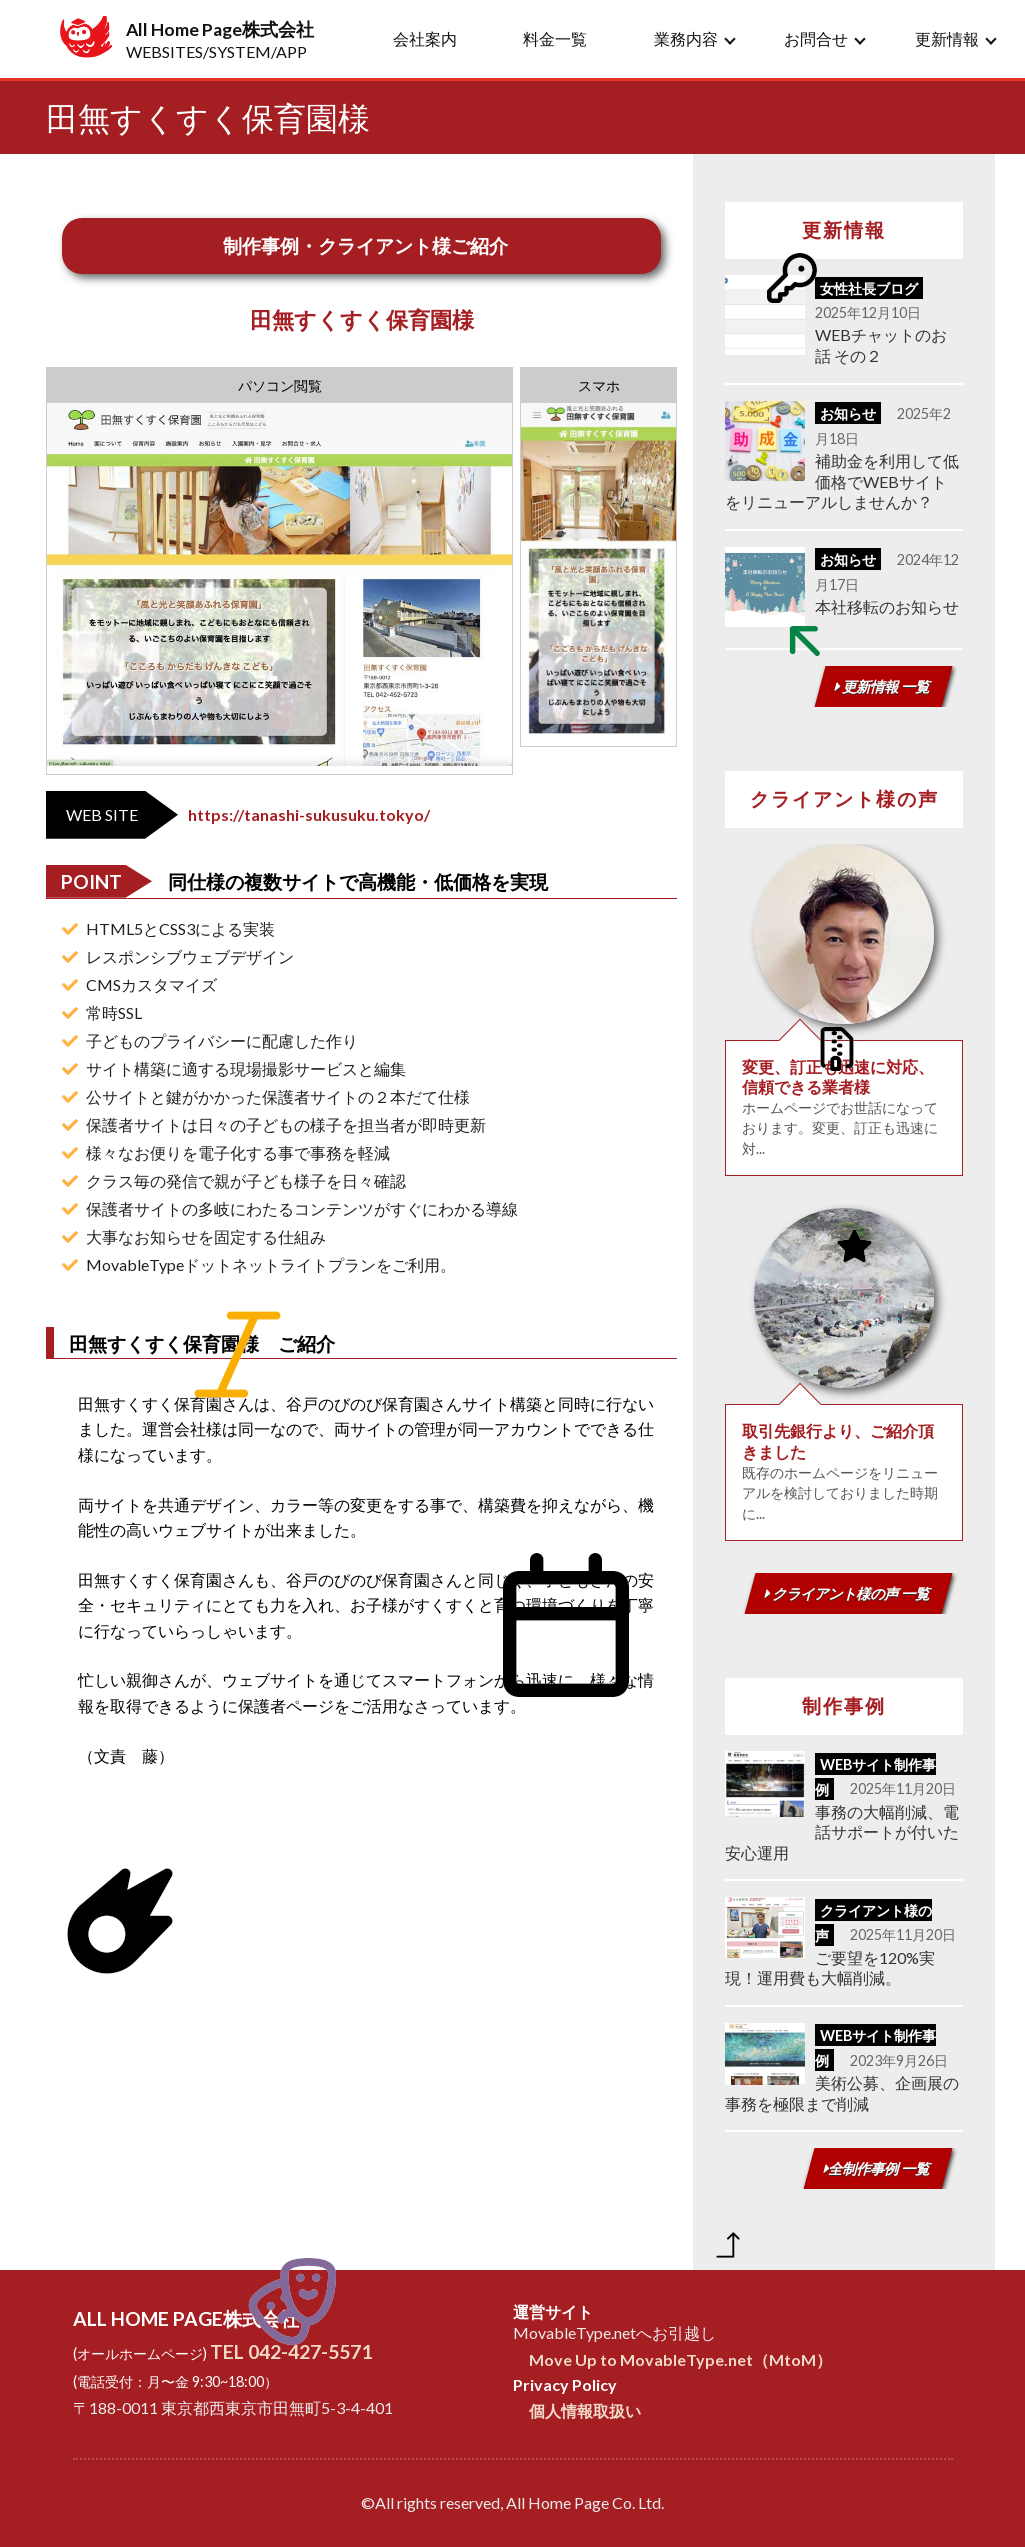 This screenshot has width=1025, height=2547. I want to click on apply italic formatting to selected text, so click(237, 1354).